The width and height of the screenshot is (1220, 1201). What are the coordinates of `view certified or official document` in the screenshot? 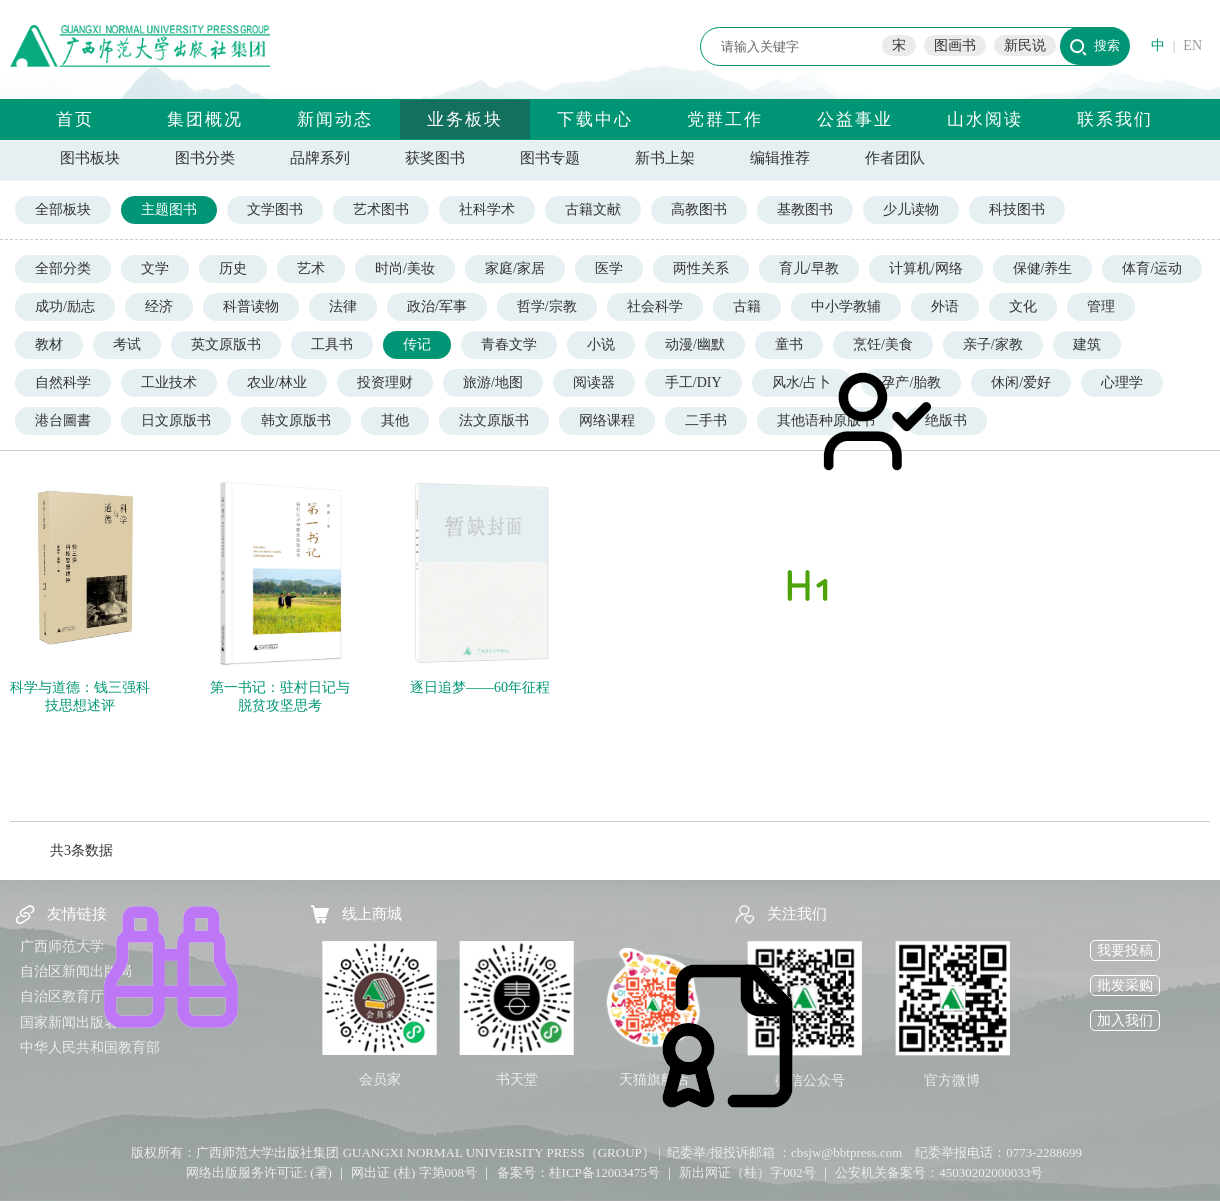 It's located at (734, 1036).